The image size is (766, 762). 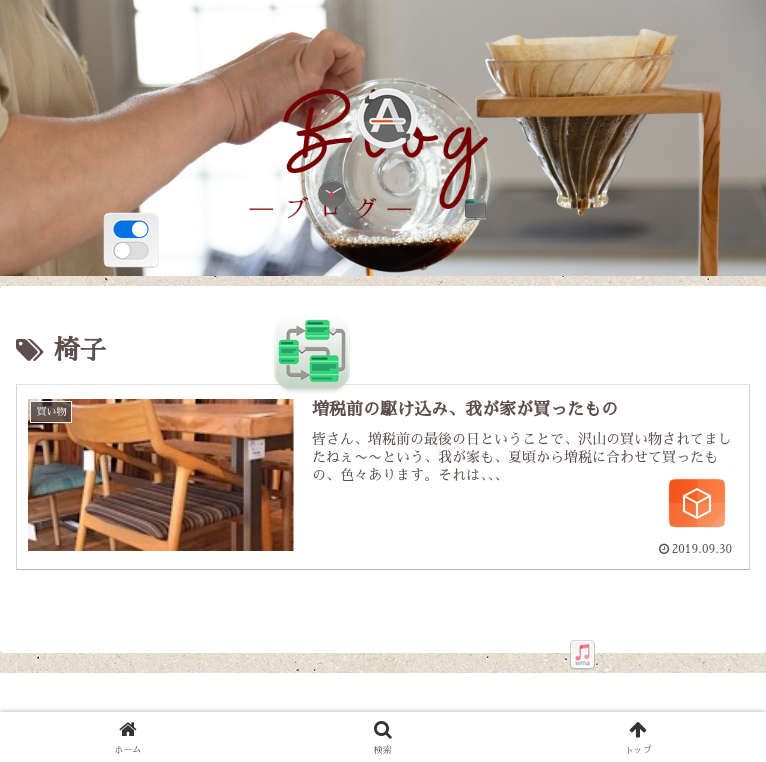 What do you see at coordinates (332, 194) in the screenshot?
I see `open the clocks application` at bounding box center [332, 194].